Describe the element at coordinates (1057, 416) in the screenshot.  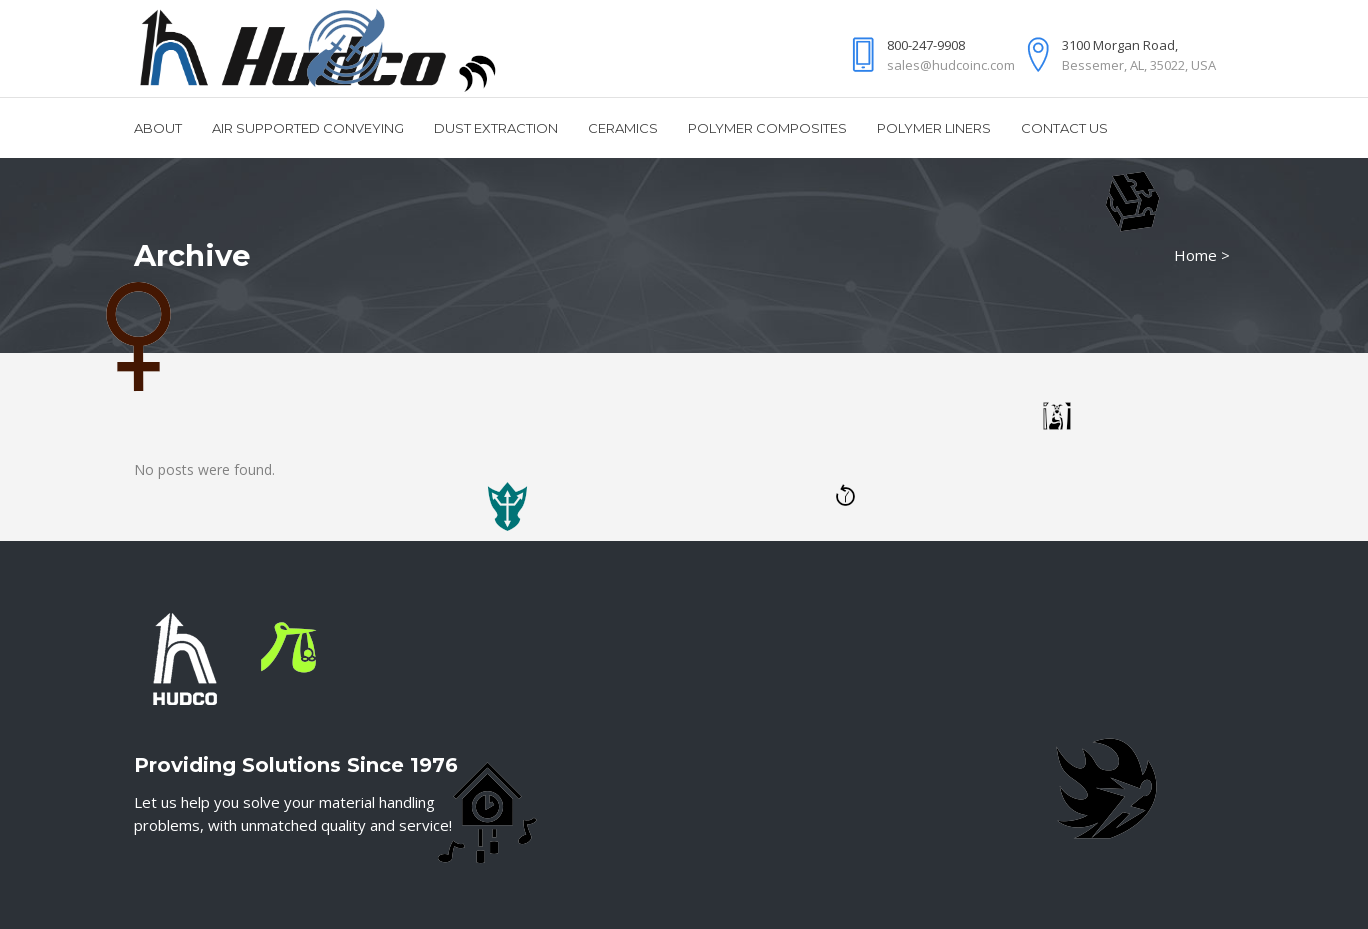
I see `the high priestess tarot card` at that location.